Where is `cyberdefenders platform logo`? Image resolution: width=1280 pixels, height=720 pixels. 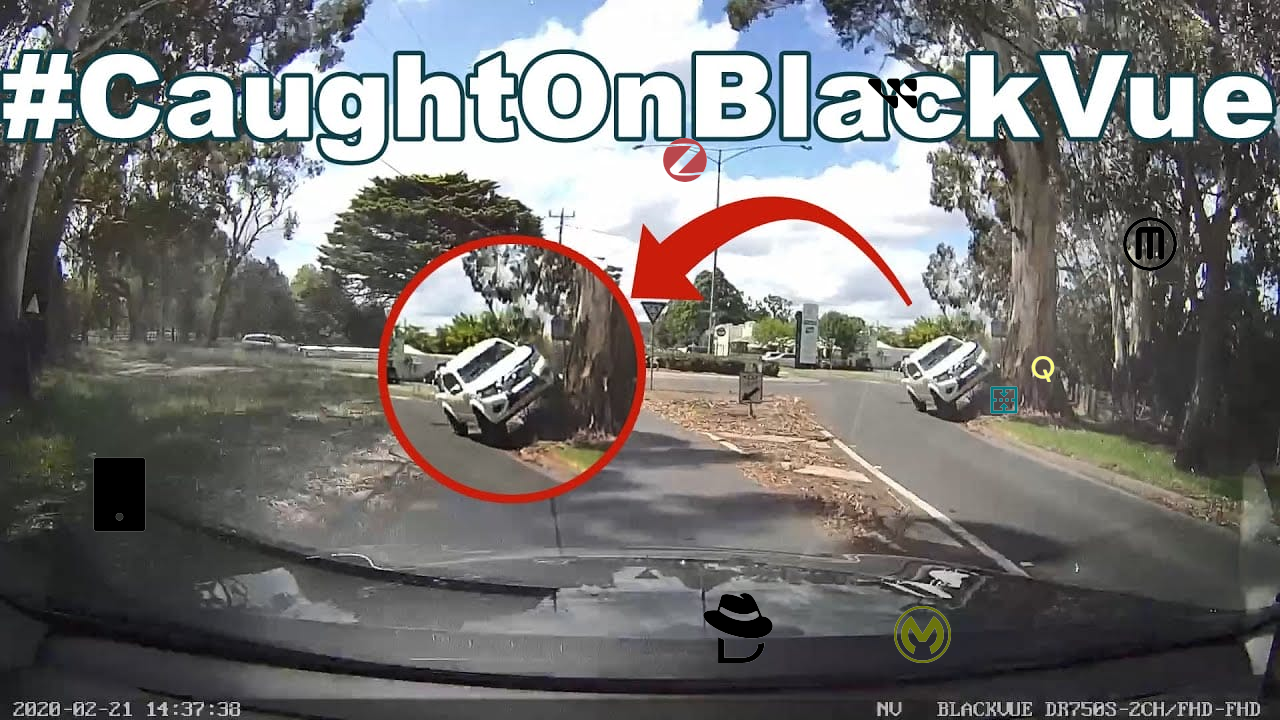
cyberdefenders platform logo is located at coordinates (738, 628).